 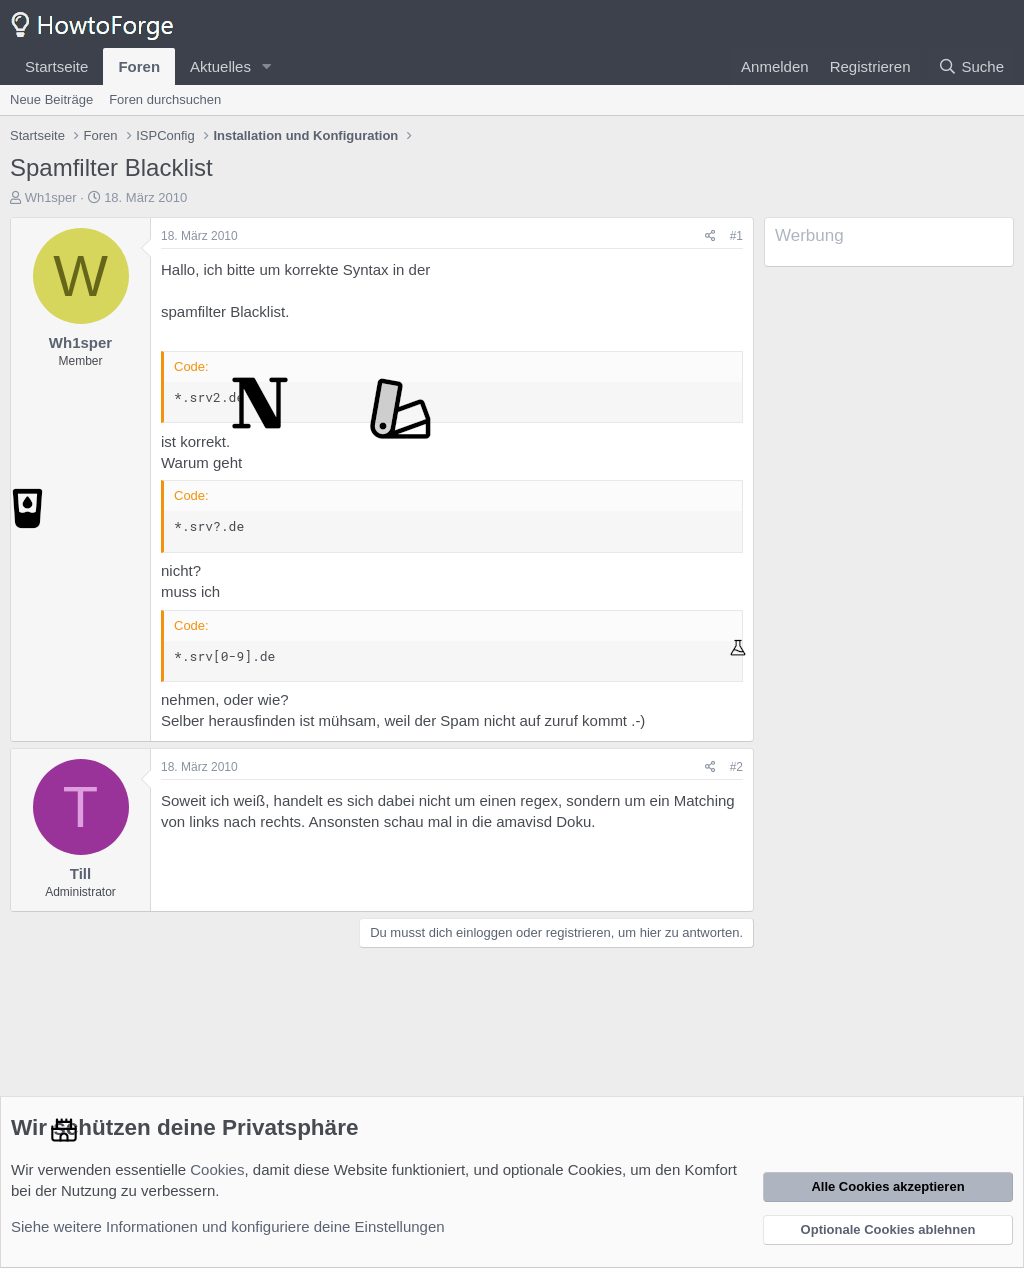 What do you see at coordinates (738, 648) in the screenshot?
I see `access science or laboratory features` at bounding box center [738, 648].